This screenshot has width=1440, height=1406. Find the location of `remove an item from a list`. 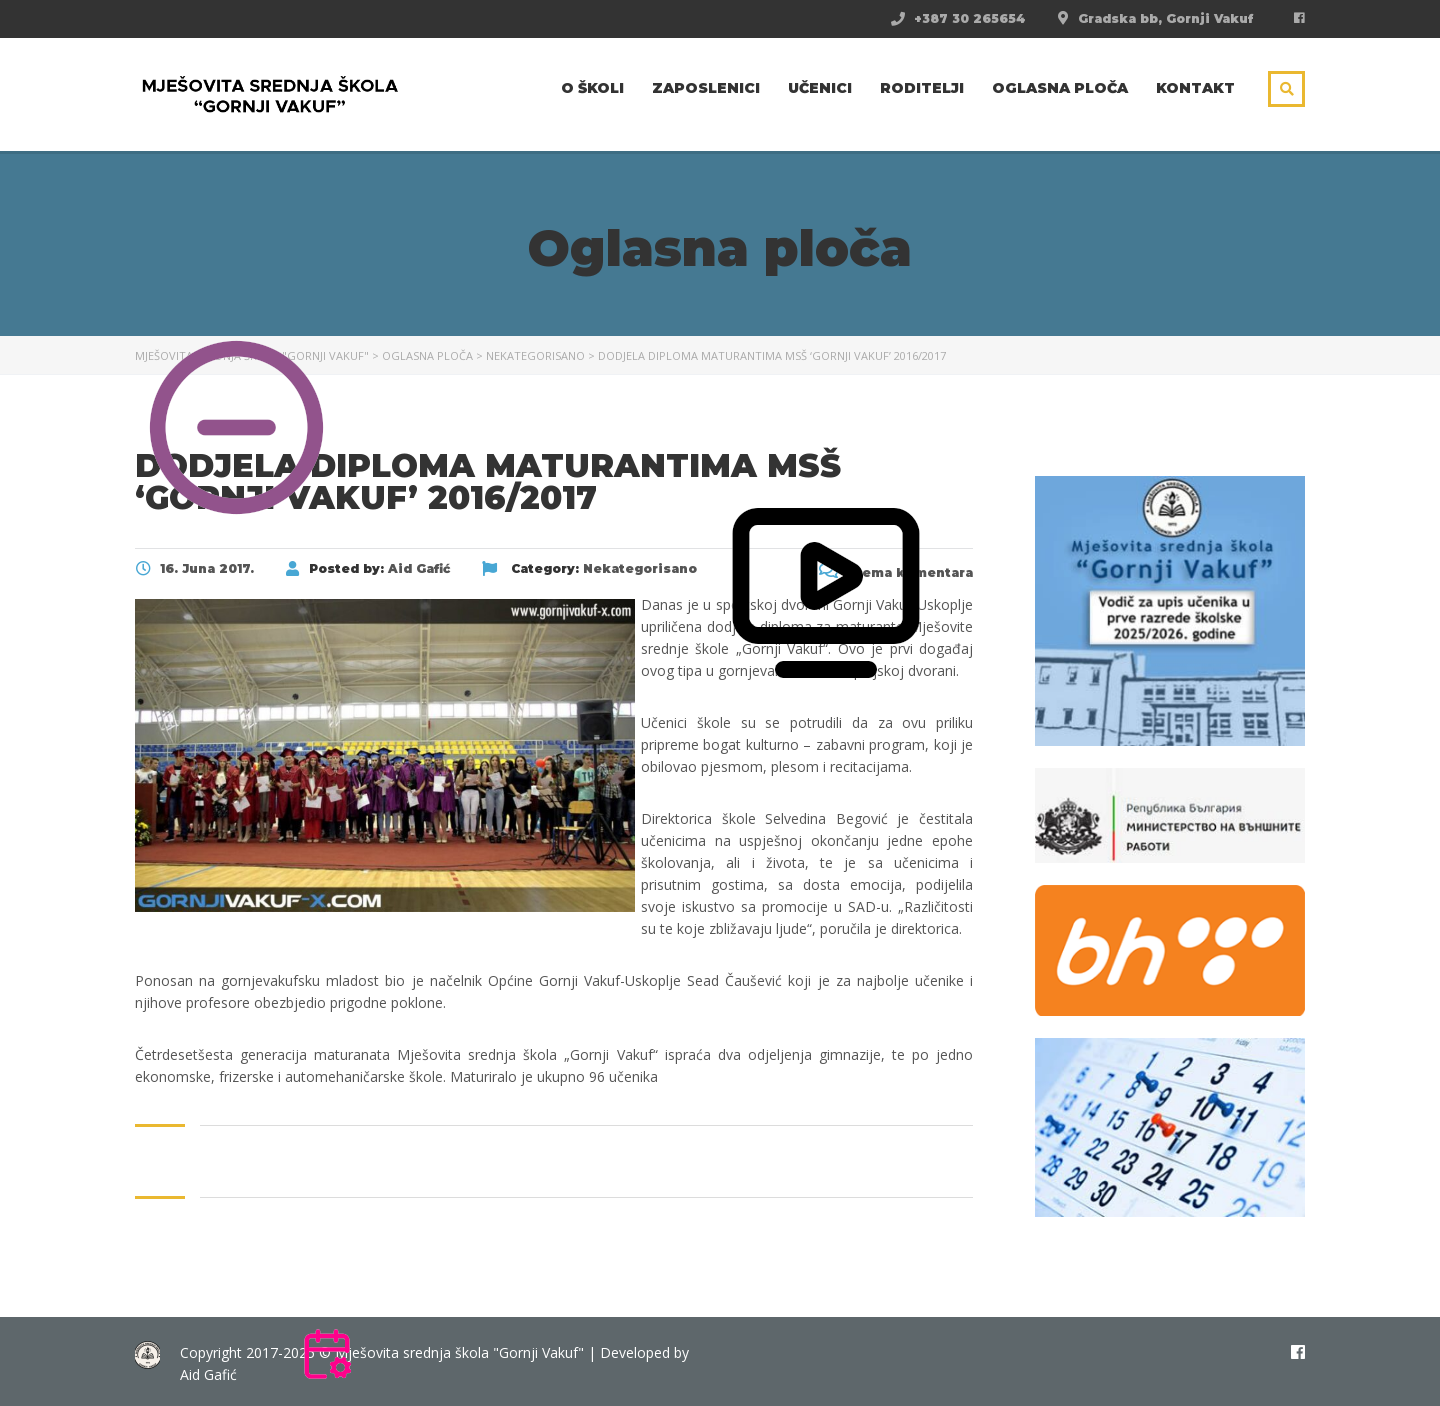

remove an item from a list is located at coordinates (236, 427).